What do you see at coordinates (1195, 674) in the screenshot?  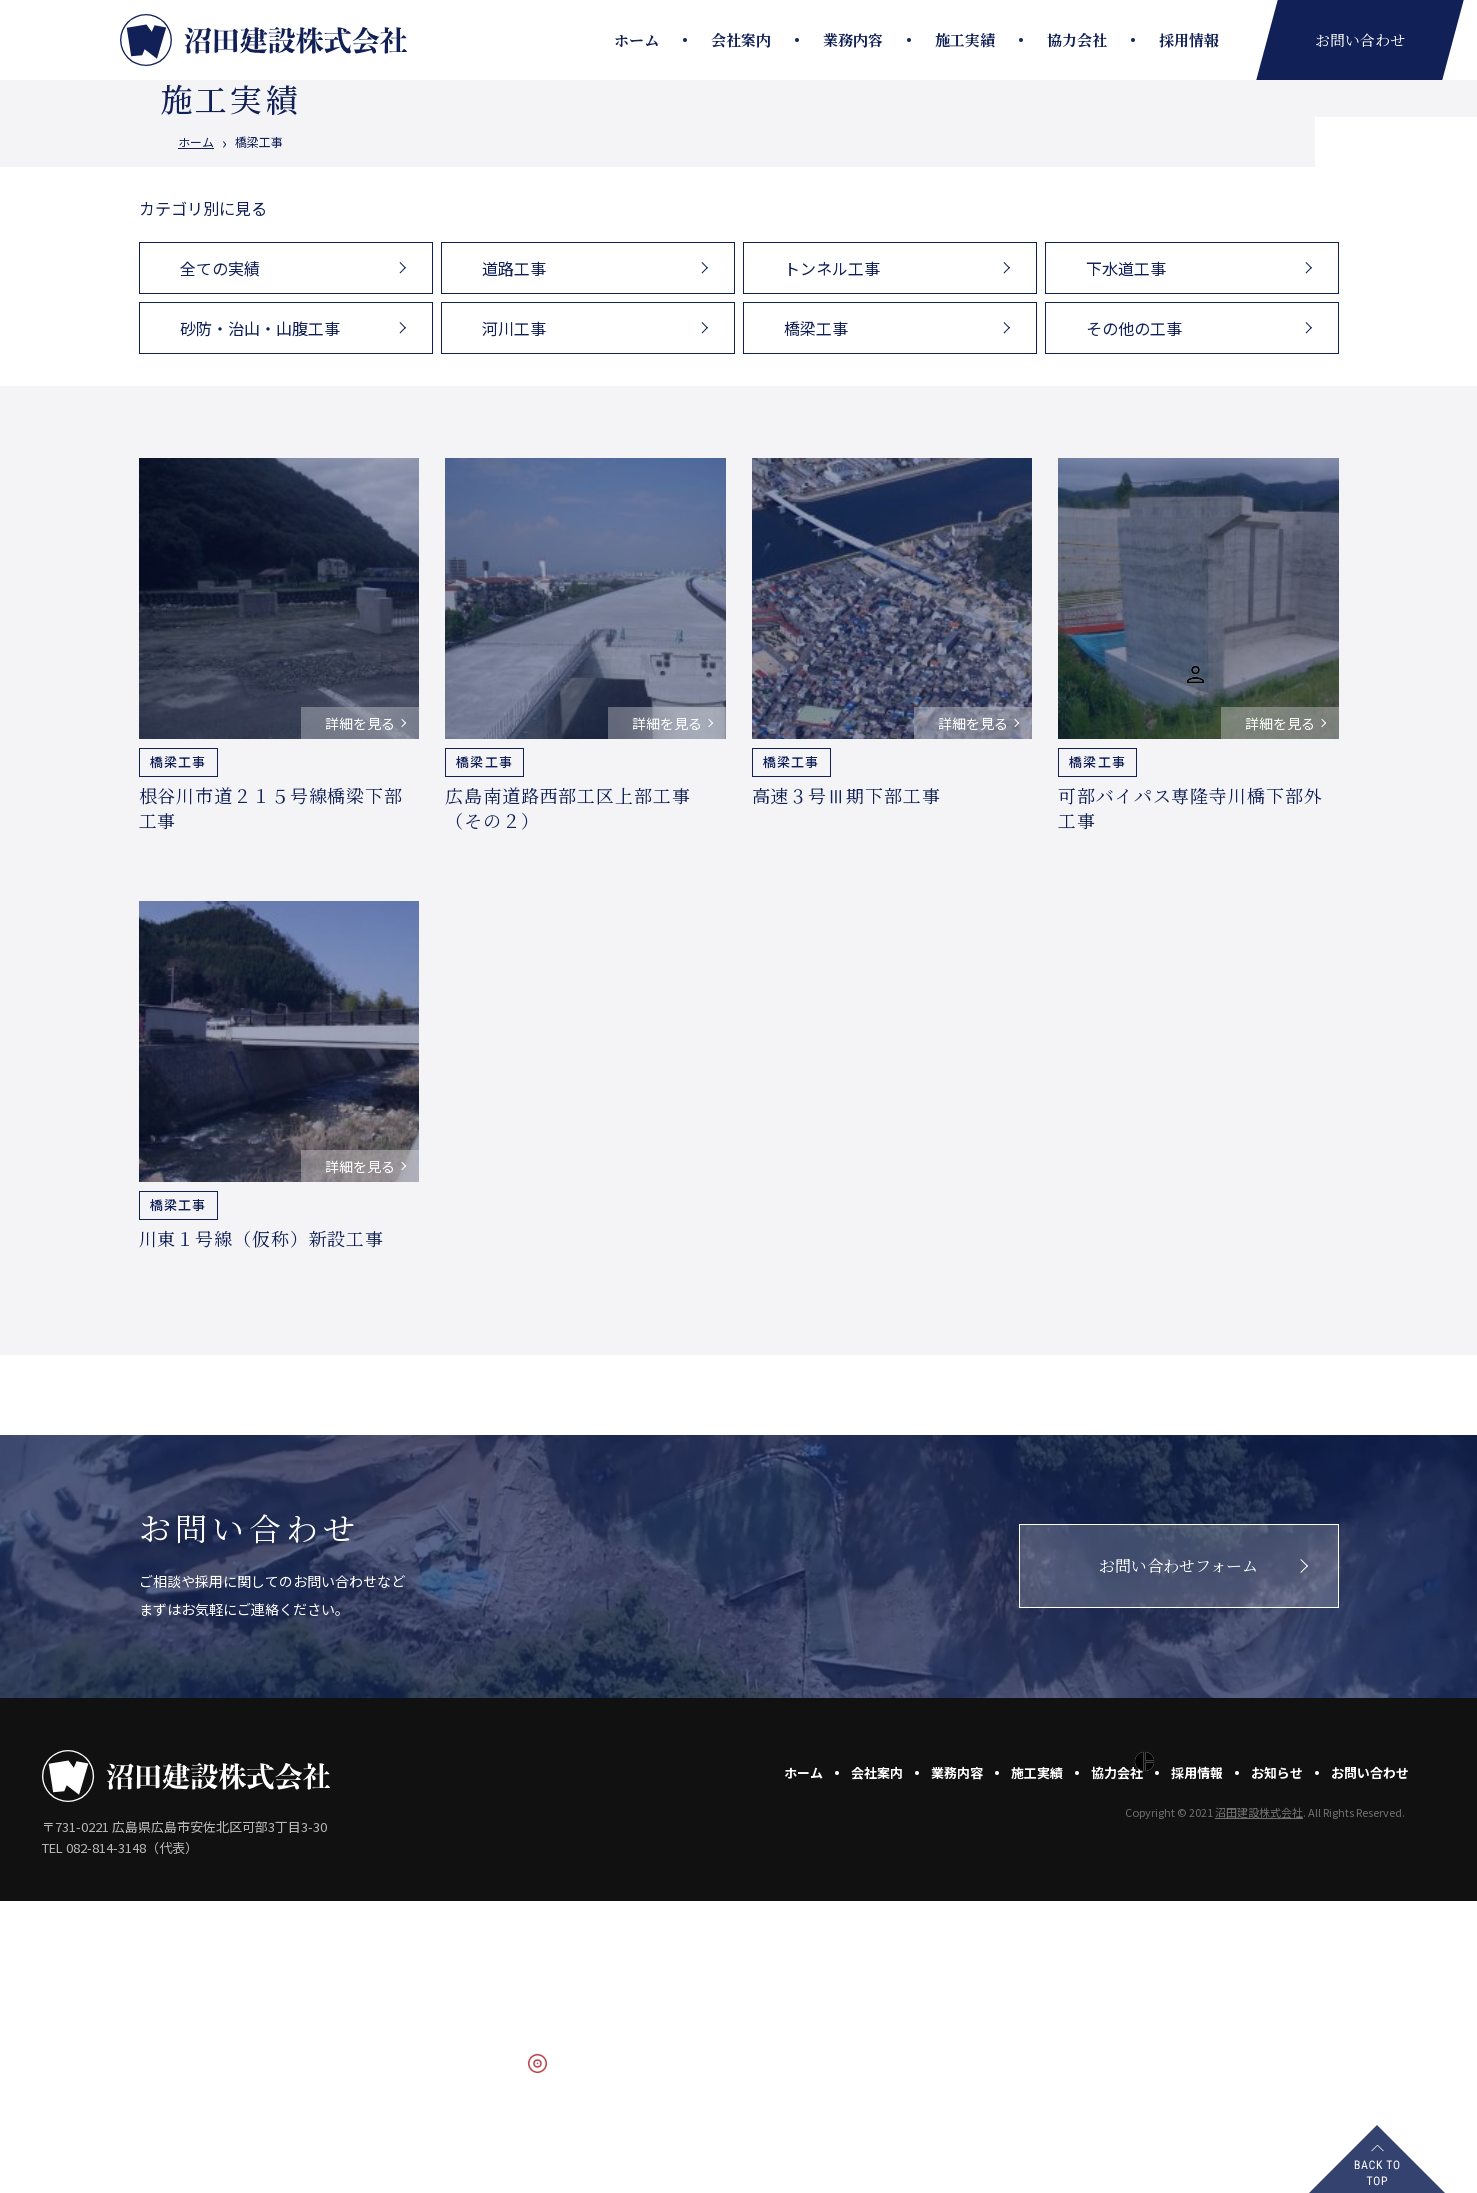 I see `view your profile` at bounding box center [1195, 674].